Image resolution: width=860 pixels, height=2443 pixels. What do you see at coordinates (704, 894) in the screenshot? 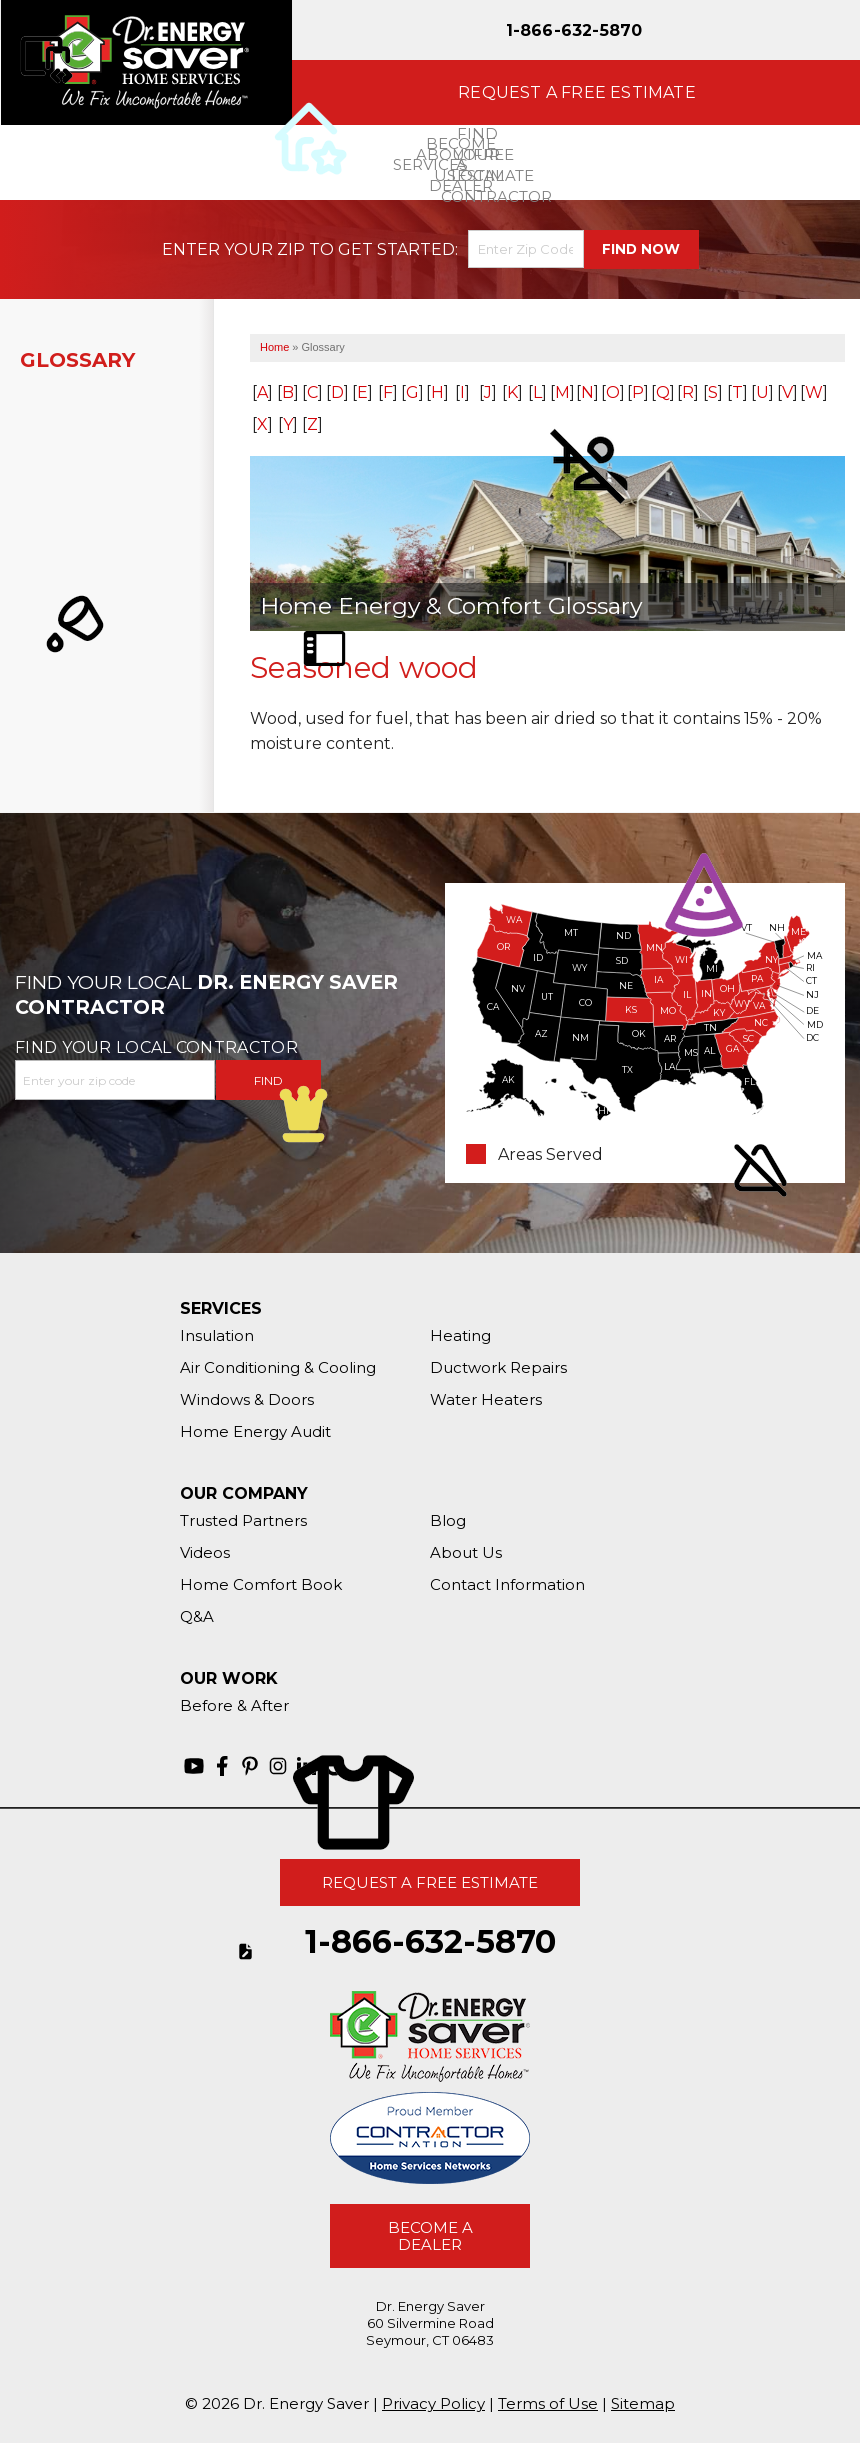
I see `browse food delivery options` at bounding box center [704, 894].